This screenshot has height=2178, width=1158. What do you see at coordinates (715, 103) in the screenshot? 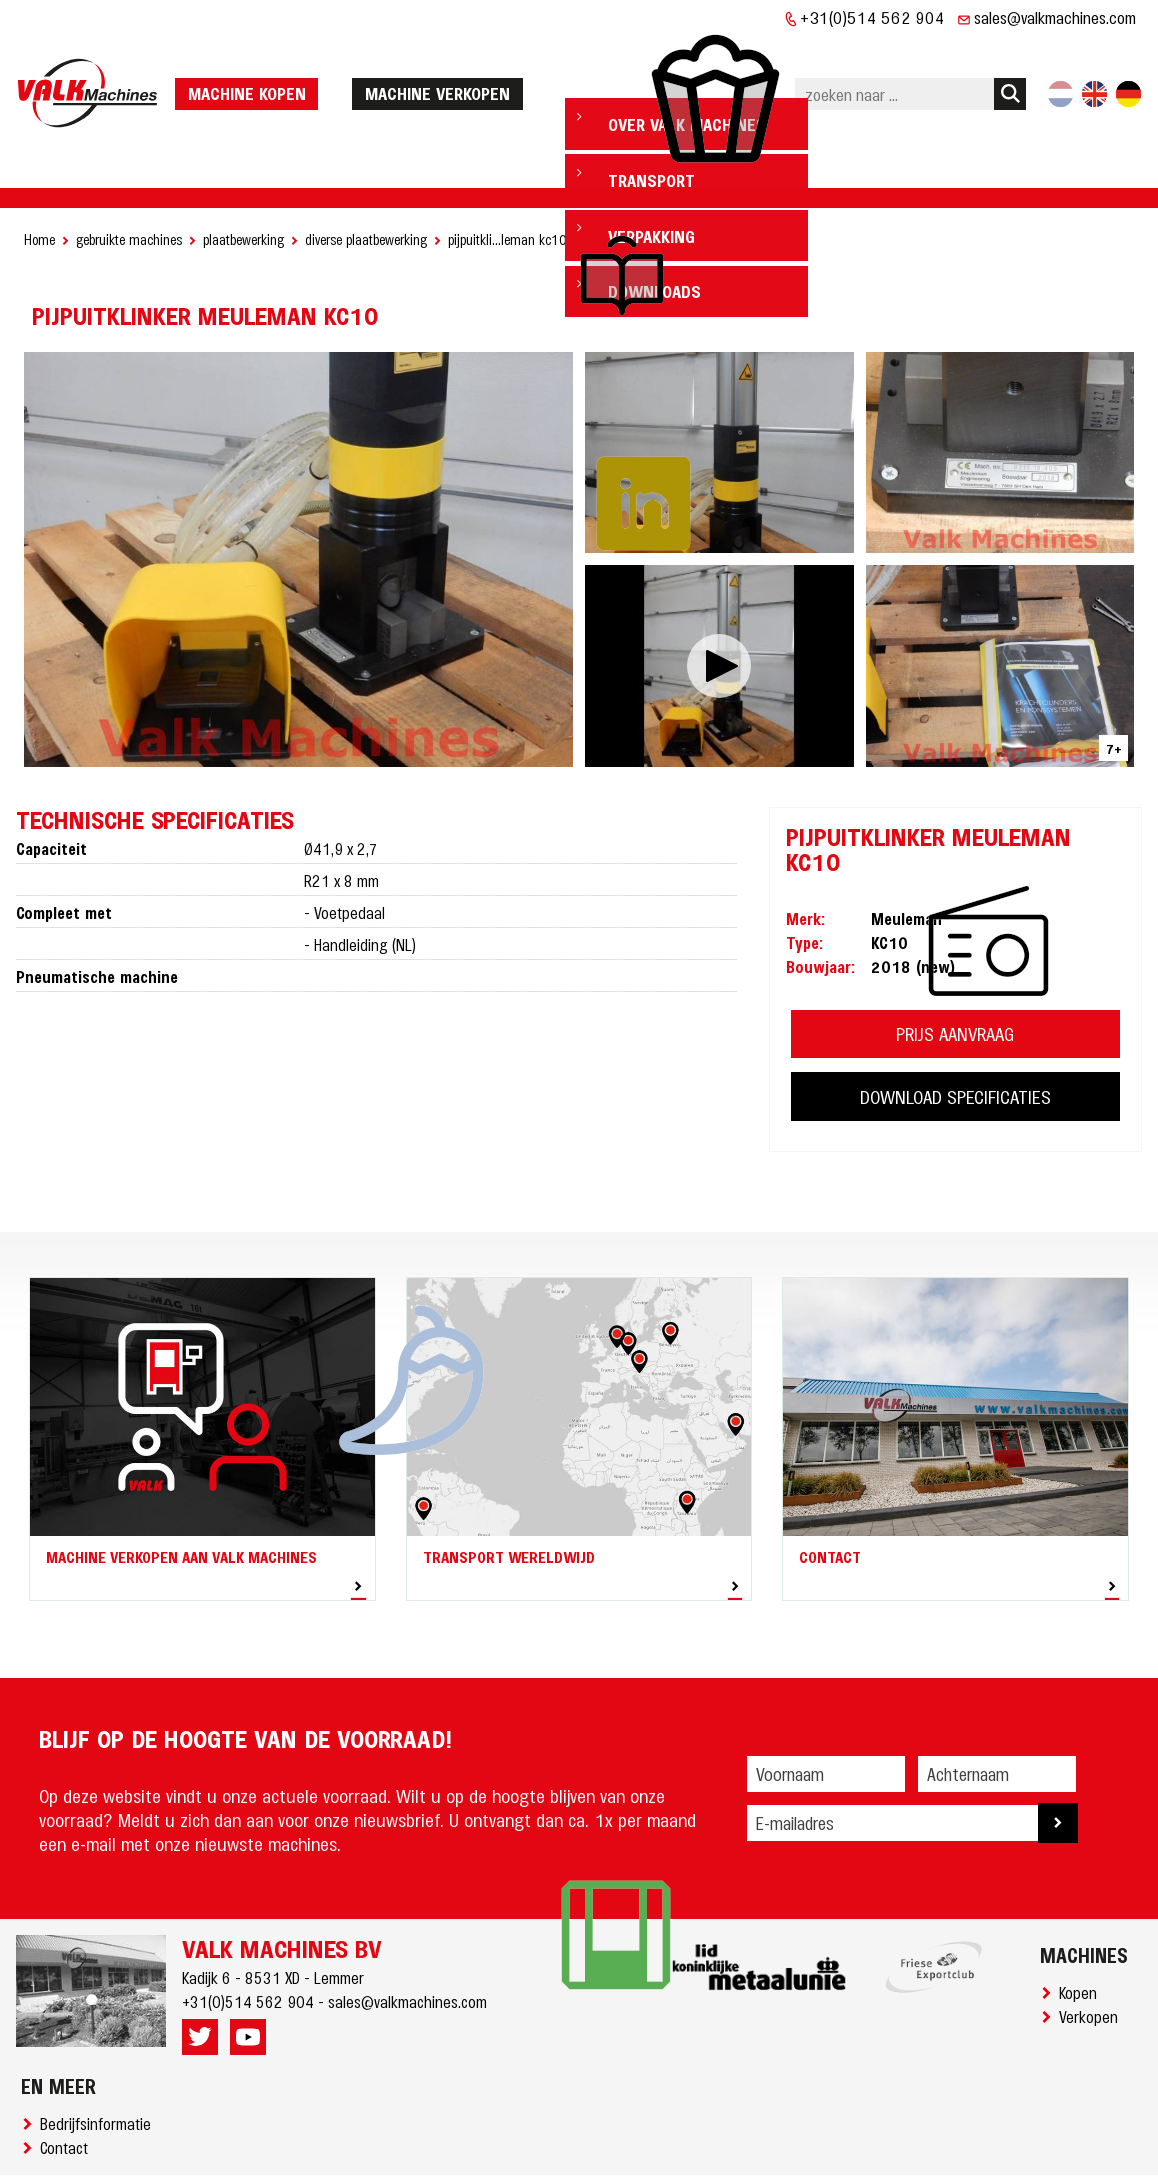
I see `access movies or entertainment section` at bounding box center [715, 103].